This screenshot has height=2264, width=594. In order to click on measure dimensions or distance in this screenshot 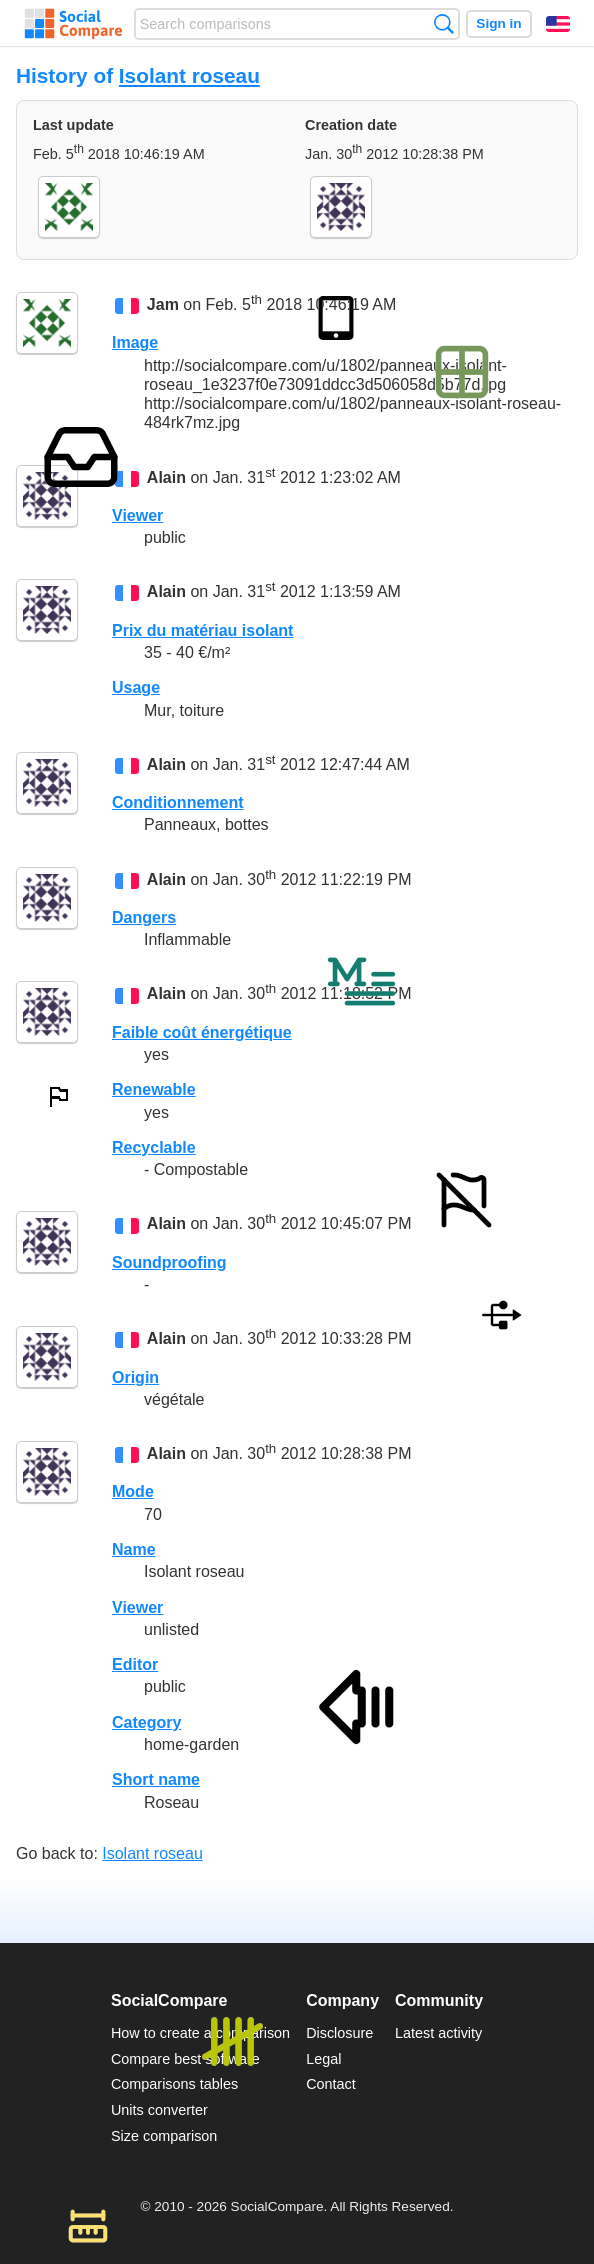, I will do `click(88, 2227)`.